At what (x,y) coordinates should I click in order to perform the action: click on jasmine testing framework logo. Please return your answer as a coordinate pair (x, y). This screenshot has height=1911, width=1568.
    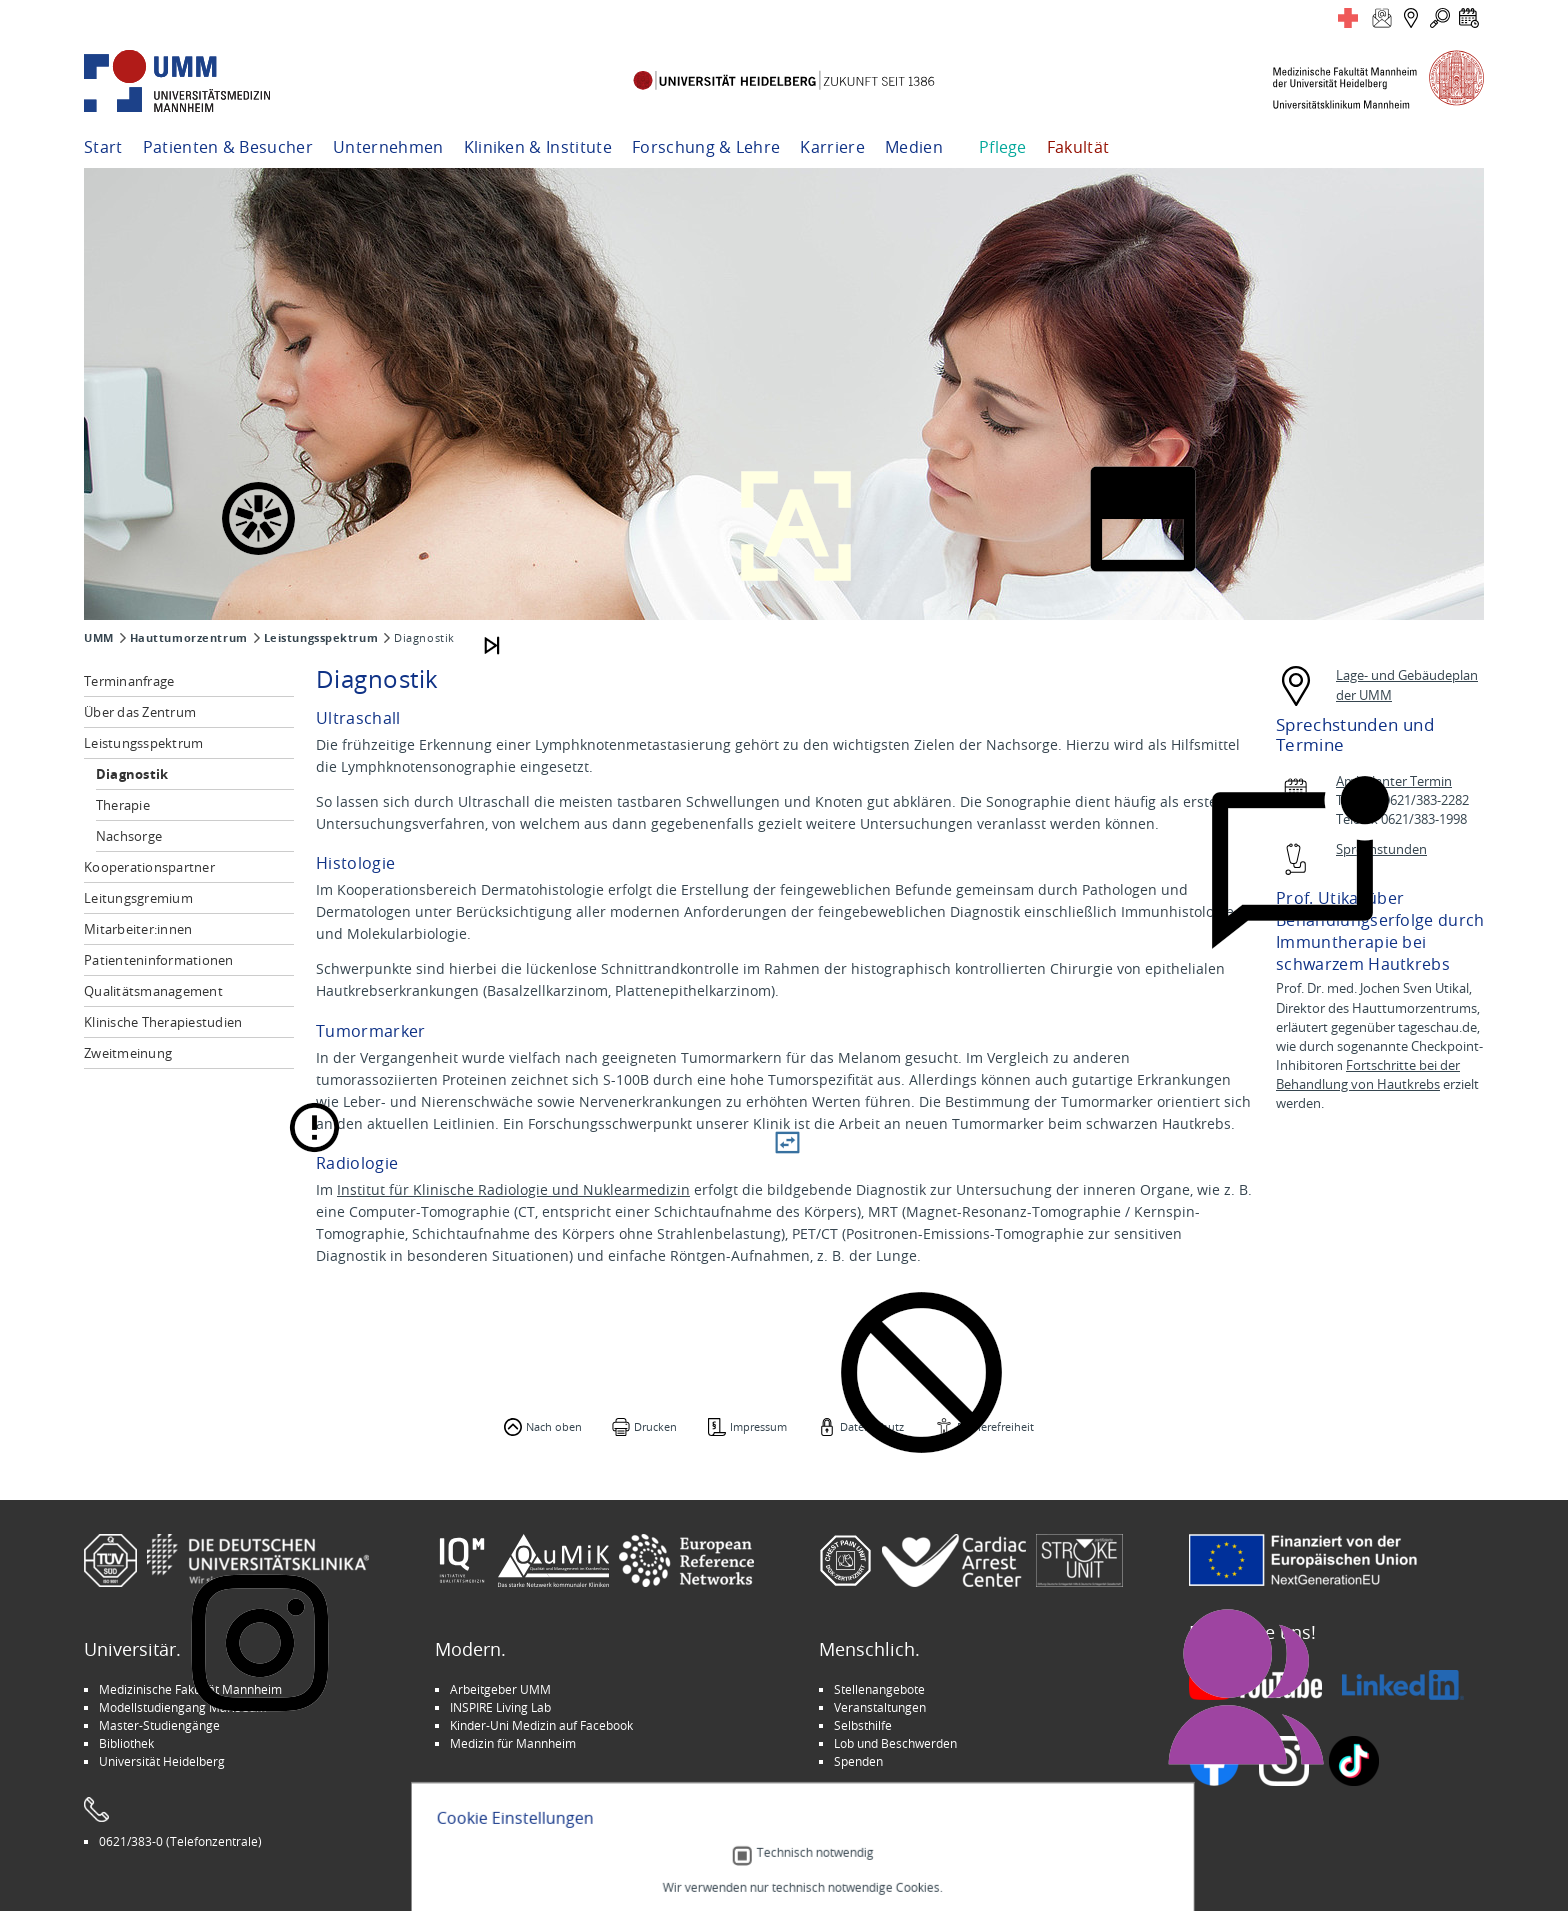
    Looking at the image, I should click on (258, 518).